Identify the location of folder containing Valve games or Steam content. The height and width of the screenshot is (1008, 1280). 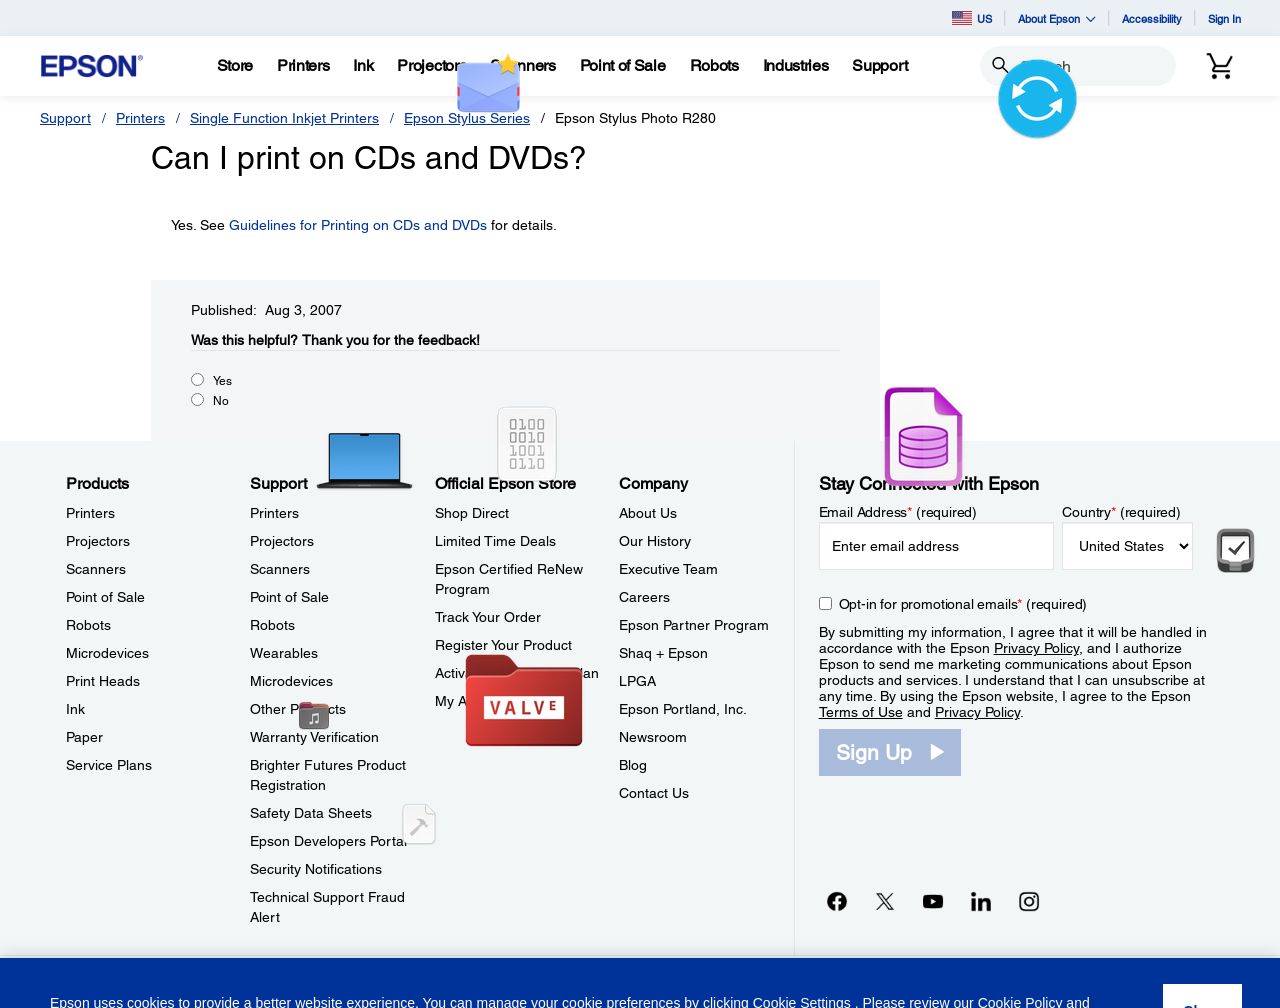
(523, 703).